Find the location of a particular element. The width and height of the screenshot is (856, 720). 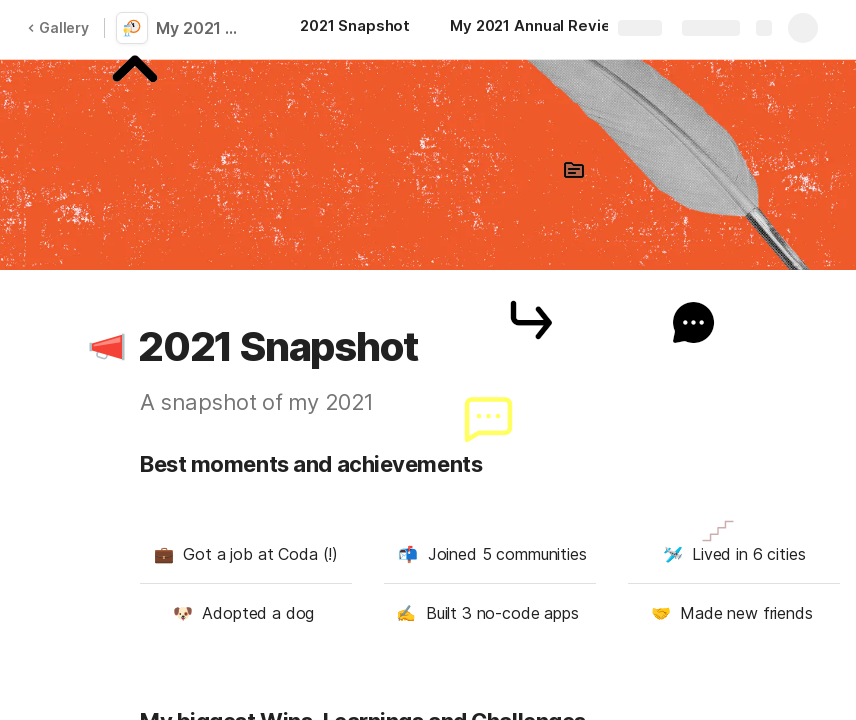

access source files or documents is located at coordinates (574, 170).